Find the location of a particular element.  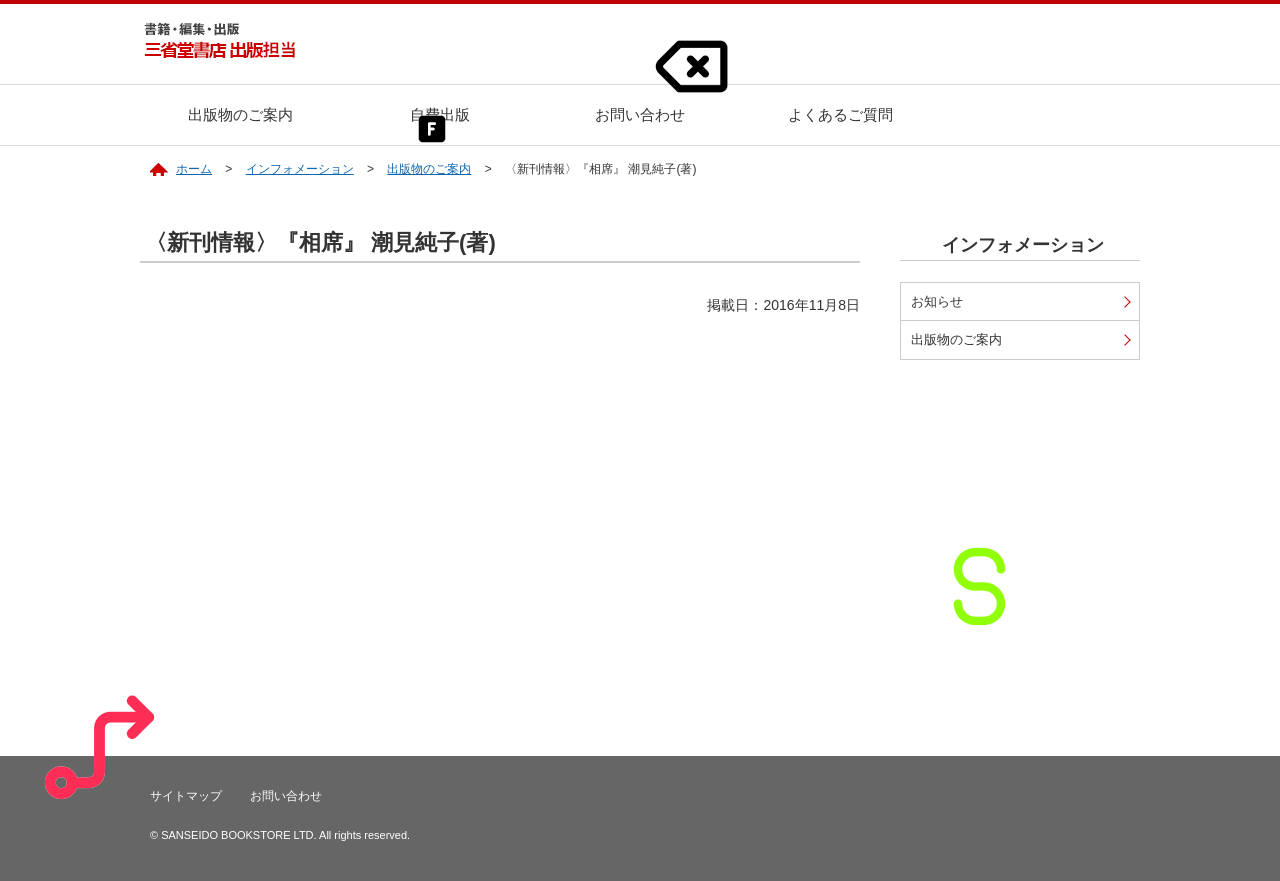

follow a guided path or tutorial is located at coordinates (99, 744).